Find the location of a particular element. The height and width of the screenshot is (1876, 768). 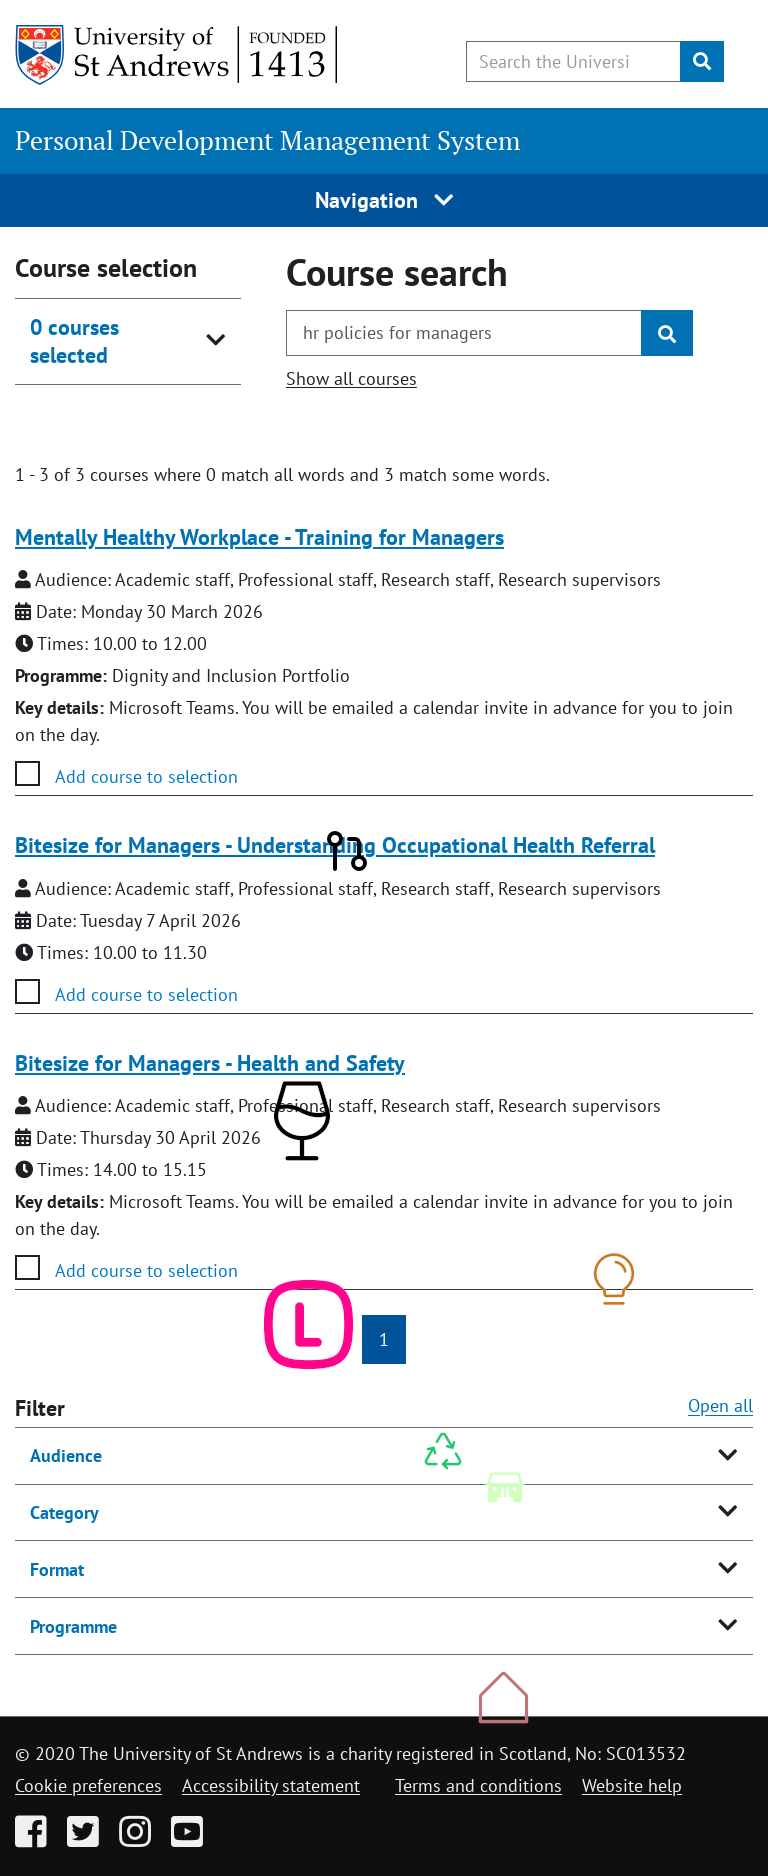

view tips or helpful suggestions is located at coordinates (614, 1279).